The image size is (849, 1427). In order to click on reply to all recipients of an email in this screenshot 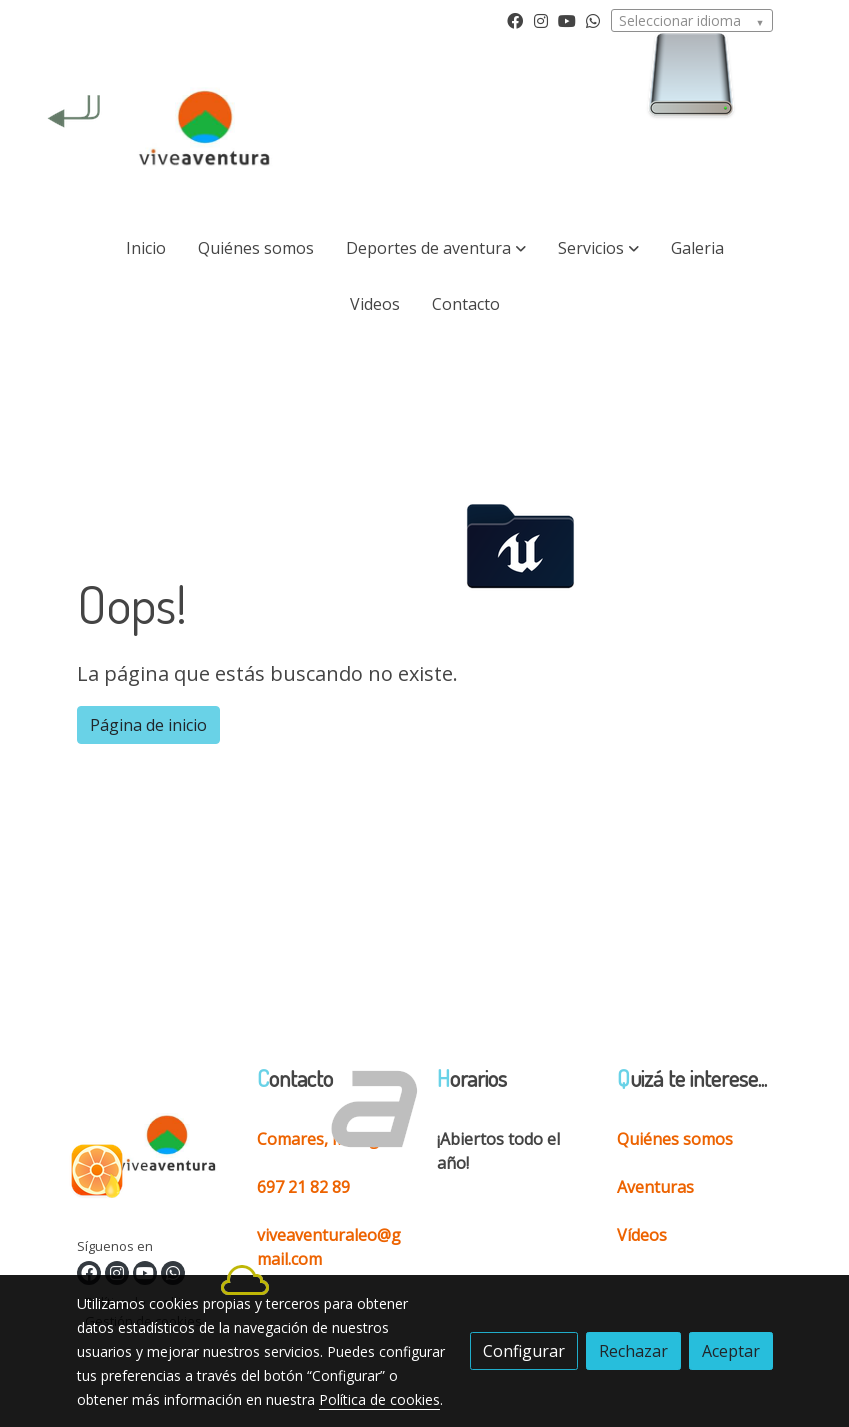, I will do `click(73, 111)`.